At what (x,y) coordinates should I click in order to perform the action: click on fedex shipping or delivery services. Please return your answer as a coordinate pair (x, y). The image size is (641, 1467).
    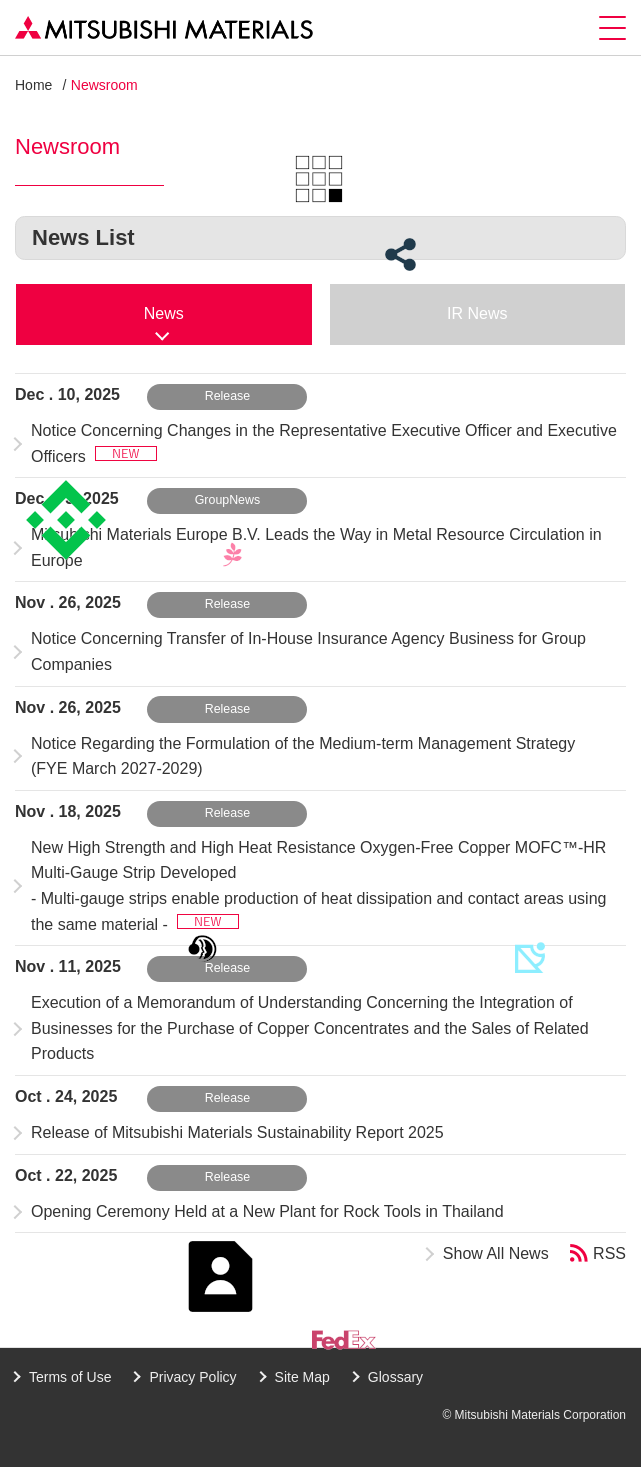
    Looking at the image, I should click on (344, 1340).